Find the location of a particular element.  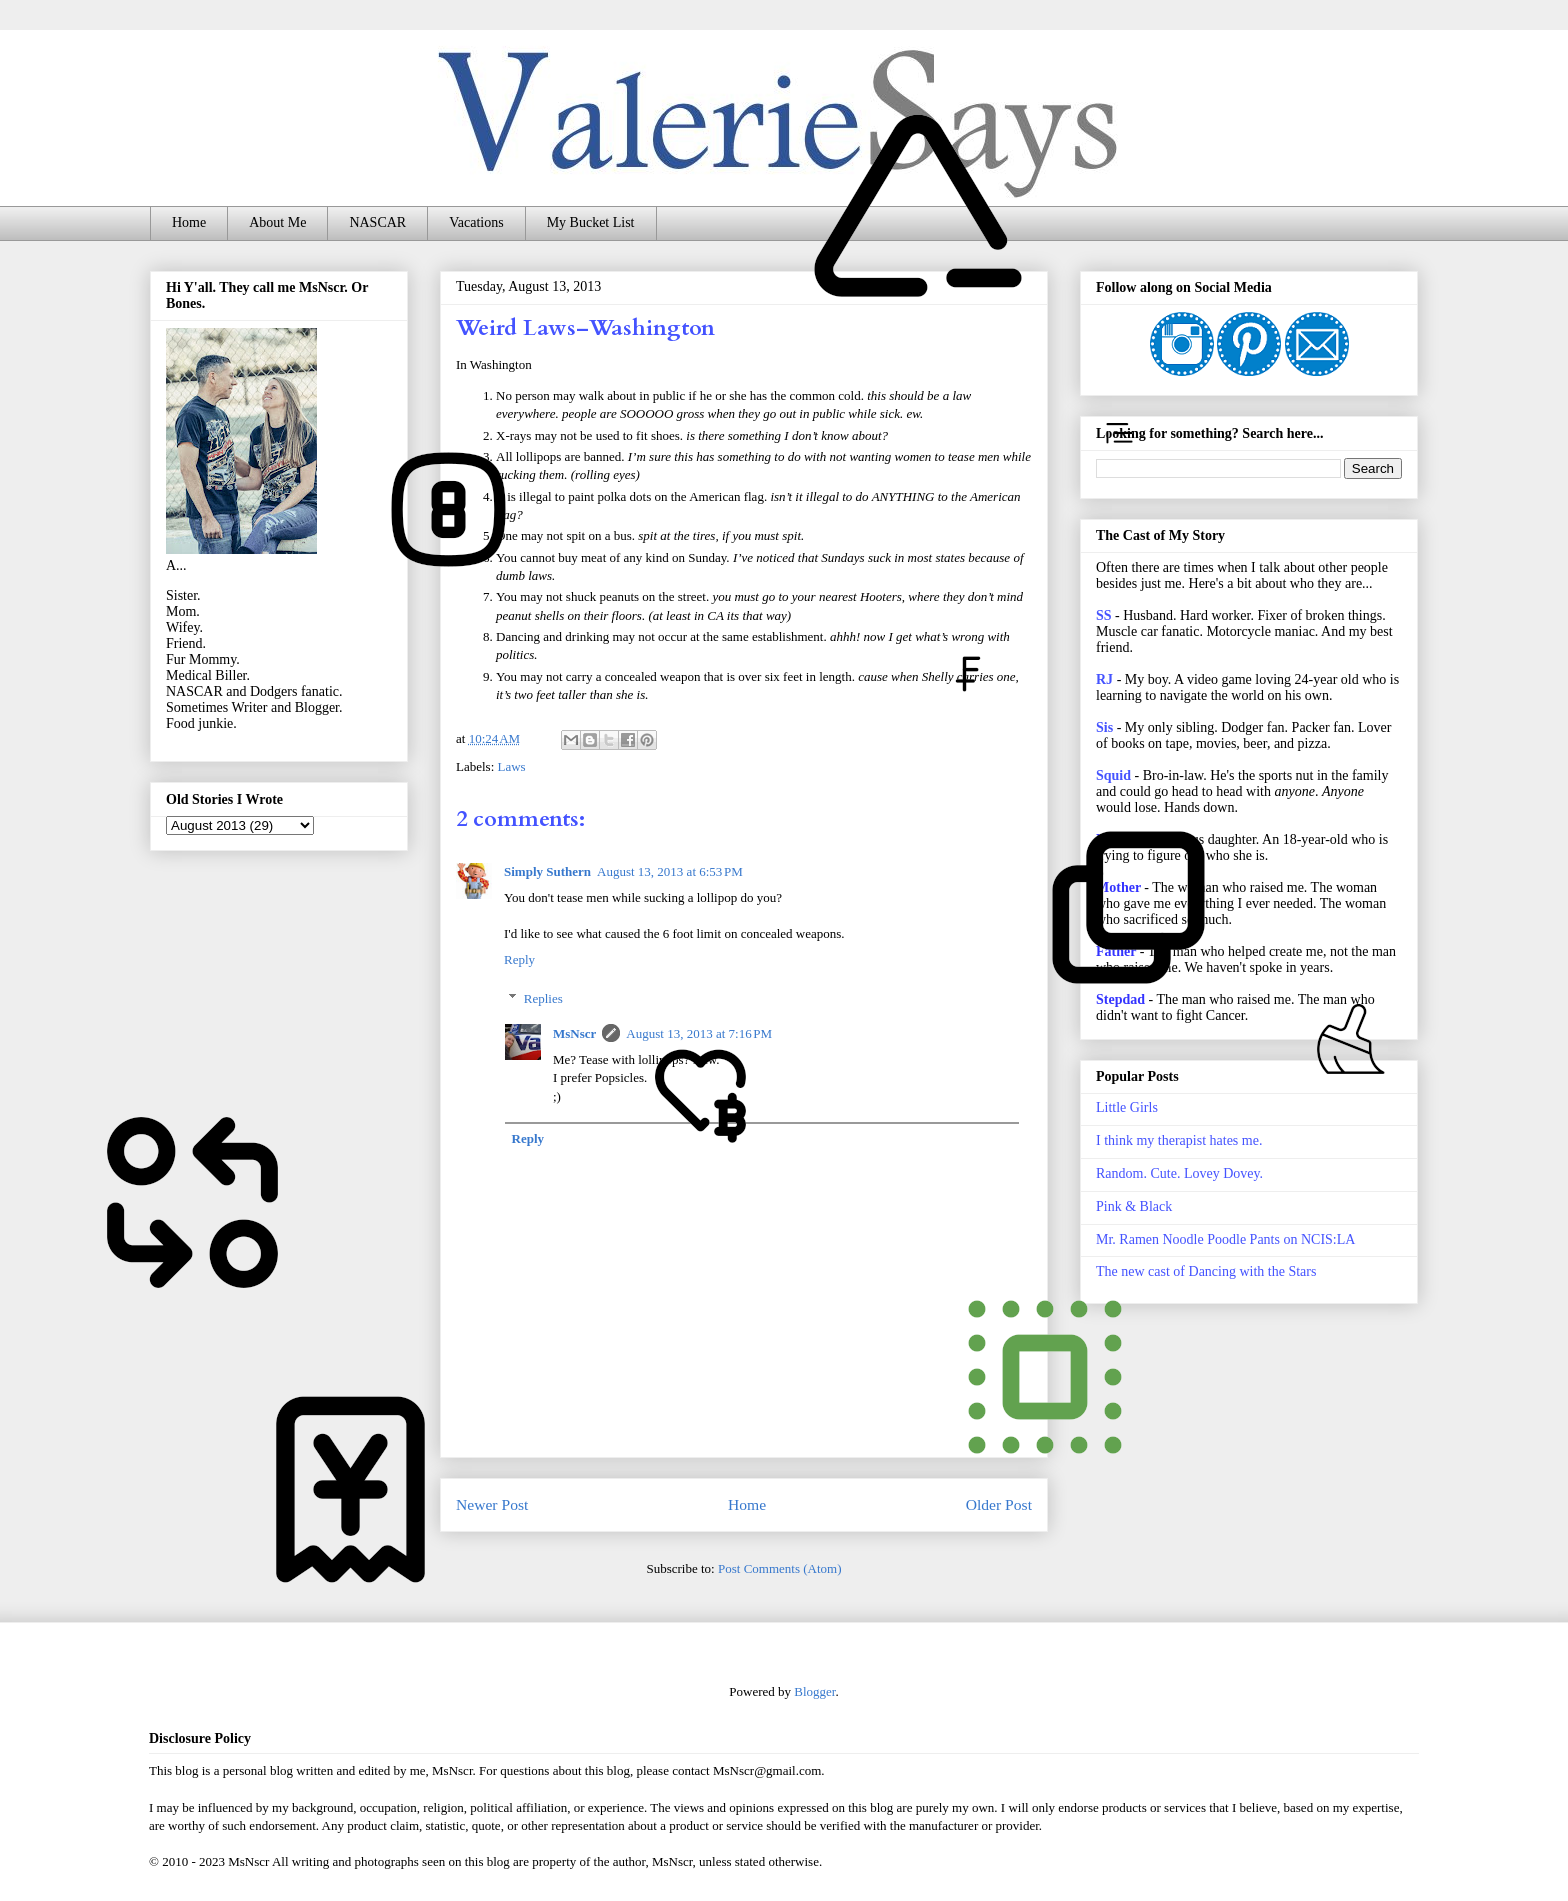

transform or convert selected object is located at coordinates (192, 1202).